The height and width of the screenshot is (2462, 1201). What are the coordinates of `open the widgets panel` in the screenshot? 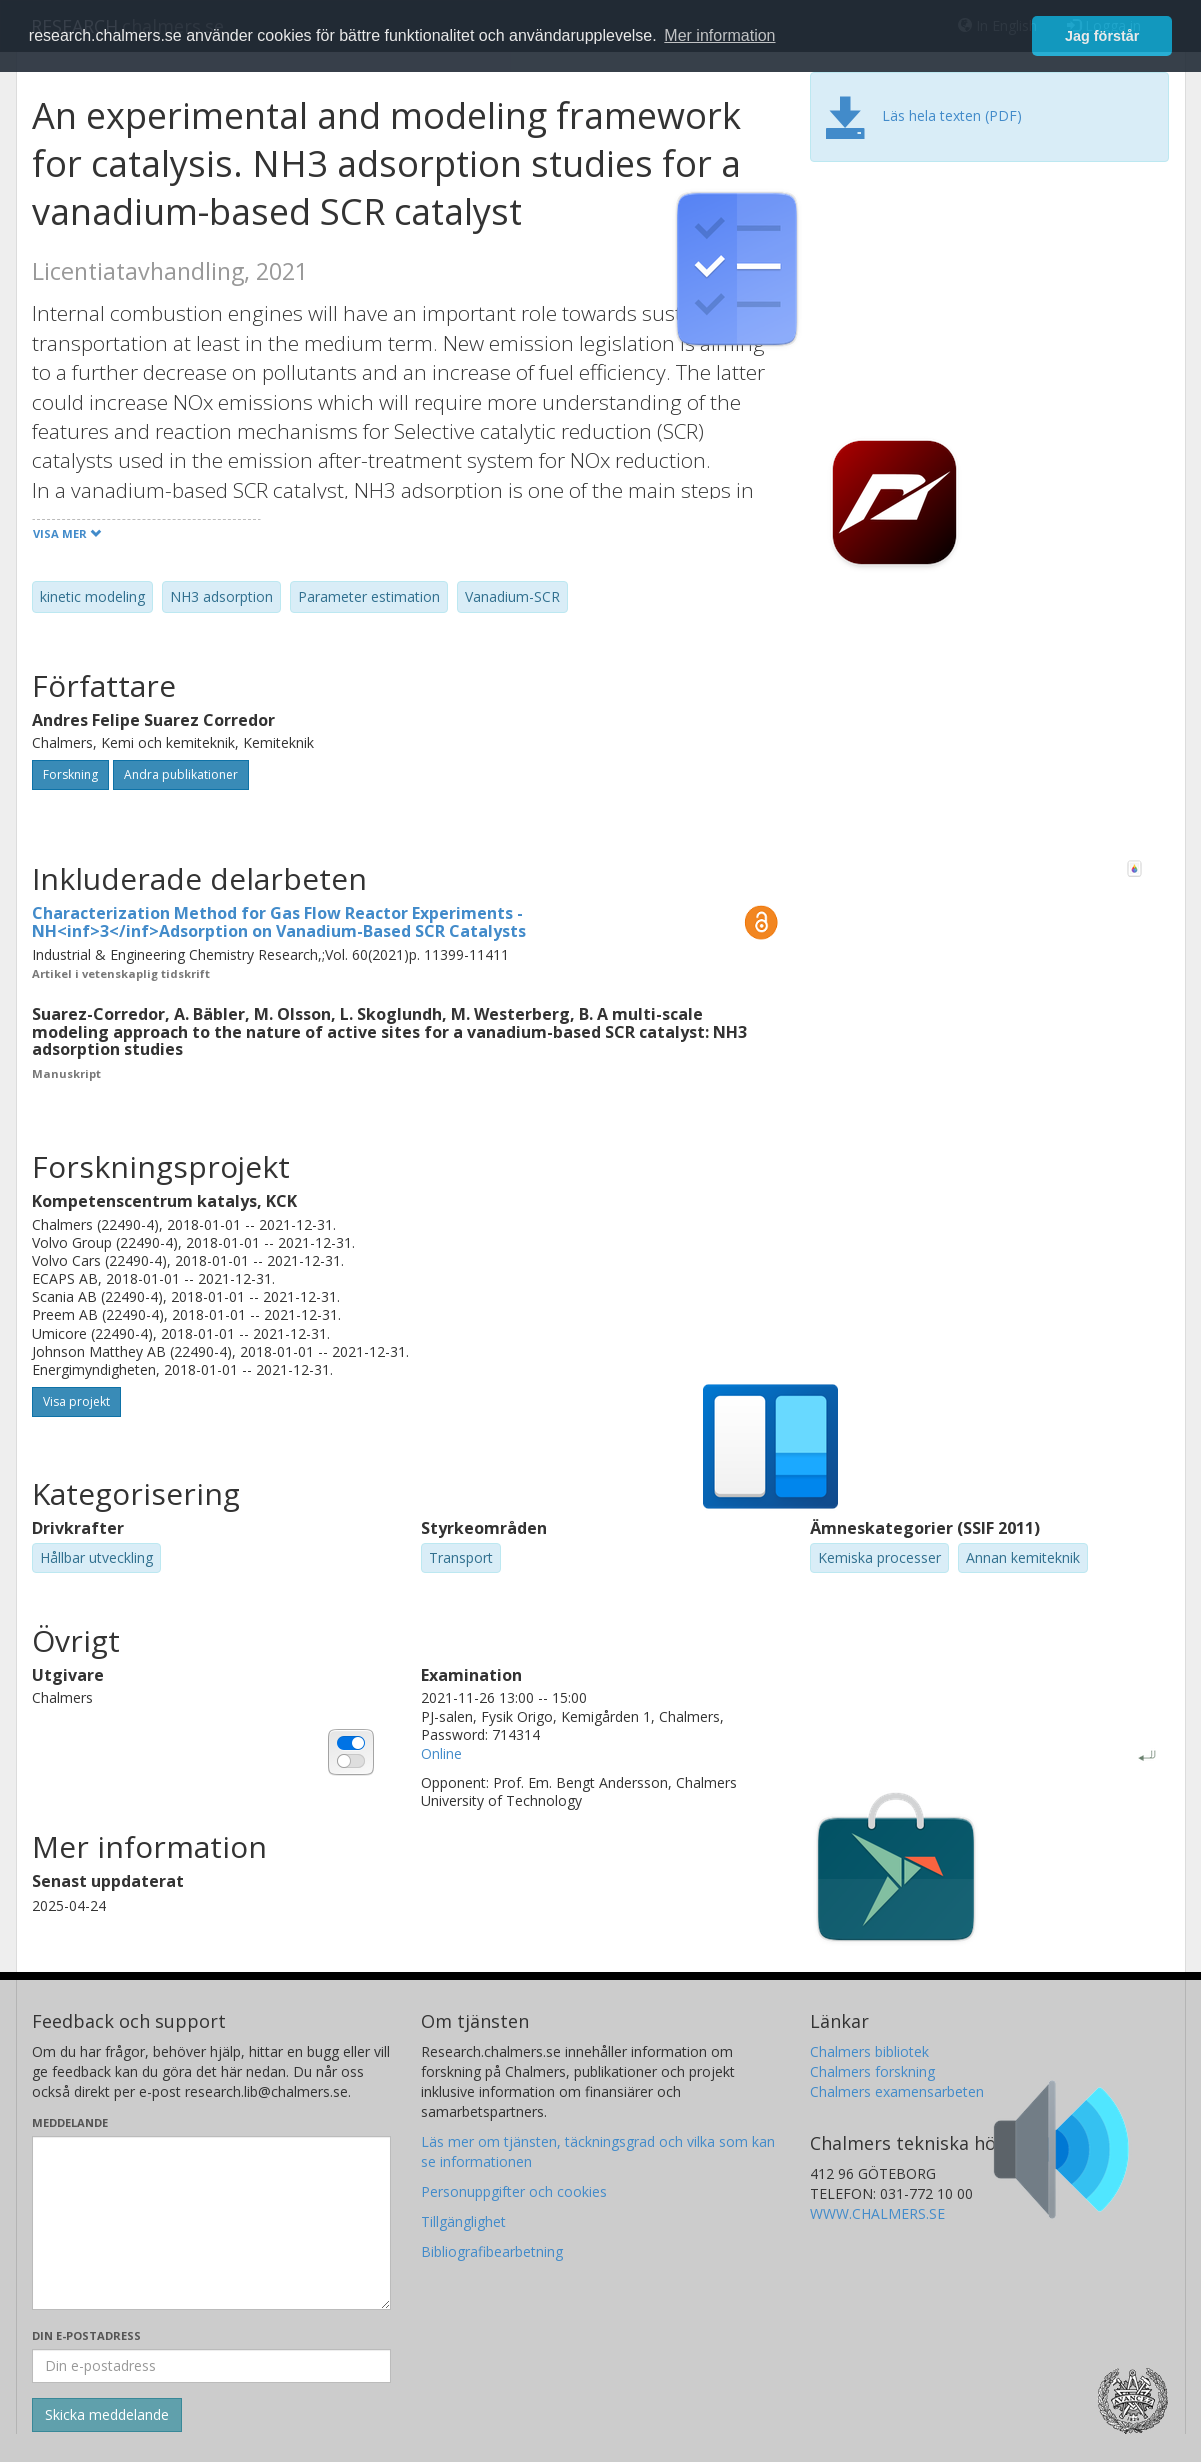 It's located at (770, 1446).